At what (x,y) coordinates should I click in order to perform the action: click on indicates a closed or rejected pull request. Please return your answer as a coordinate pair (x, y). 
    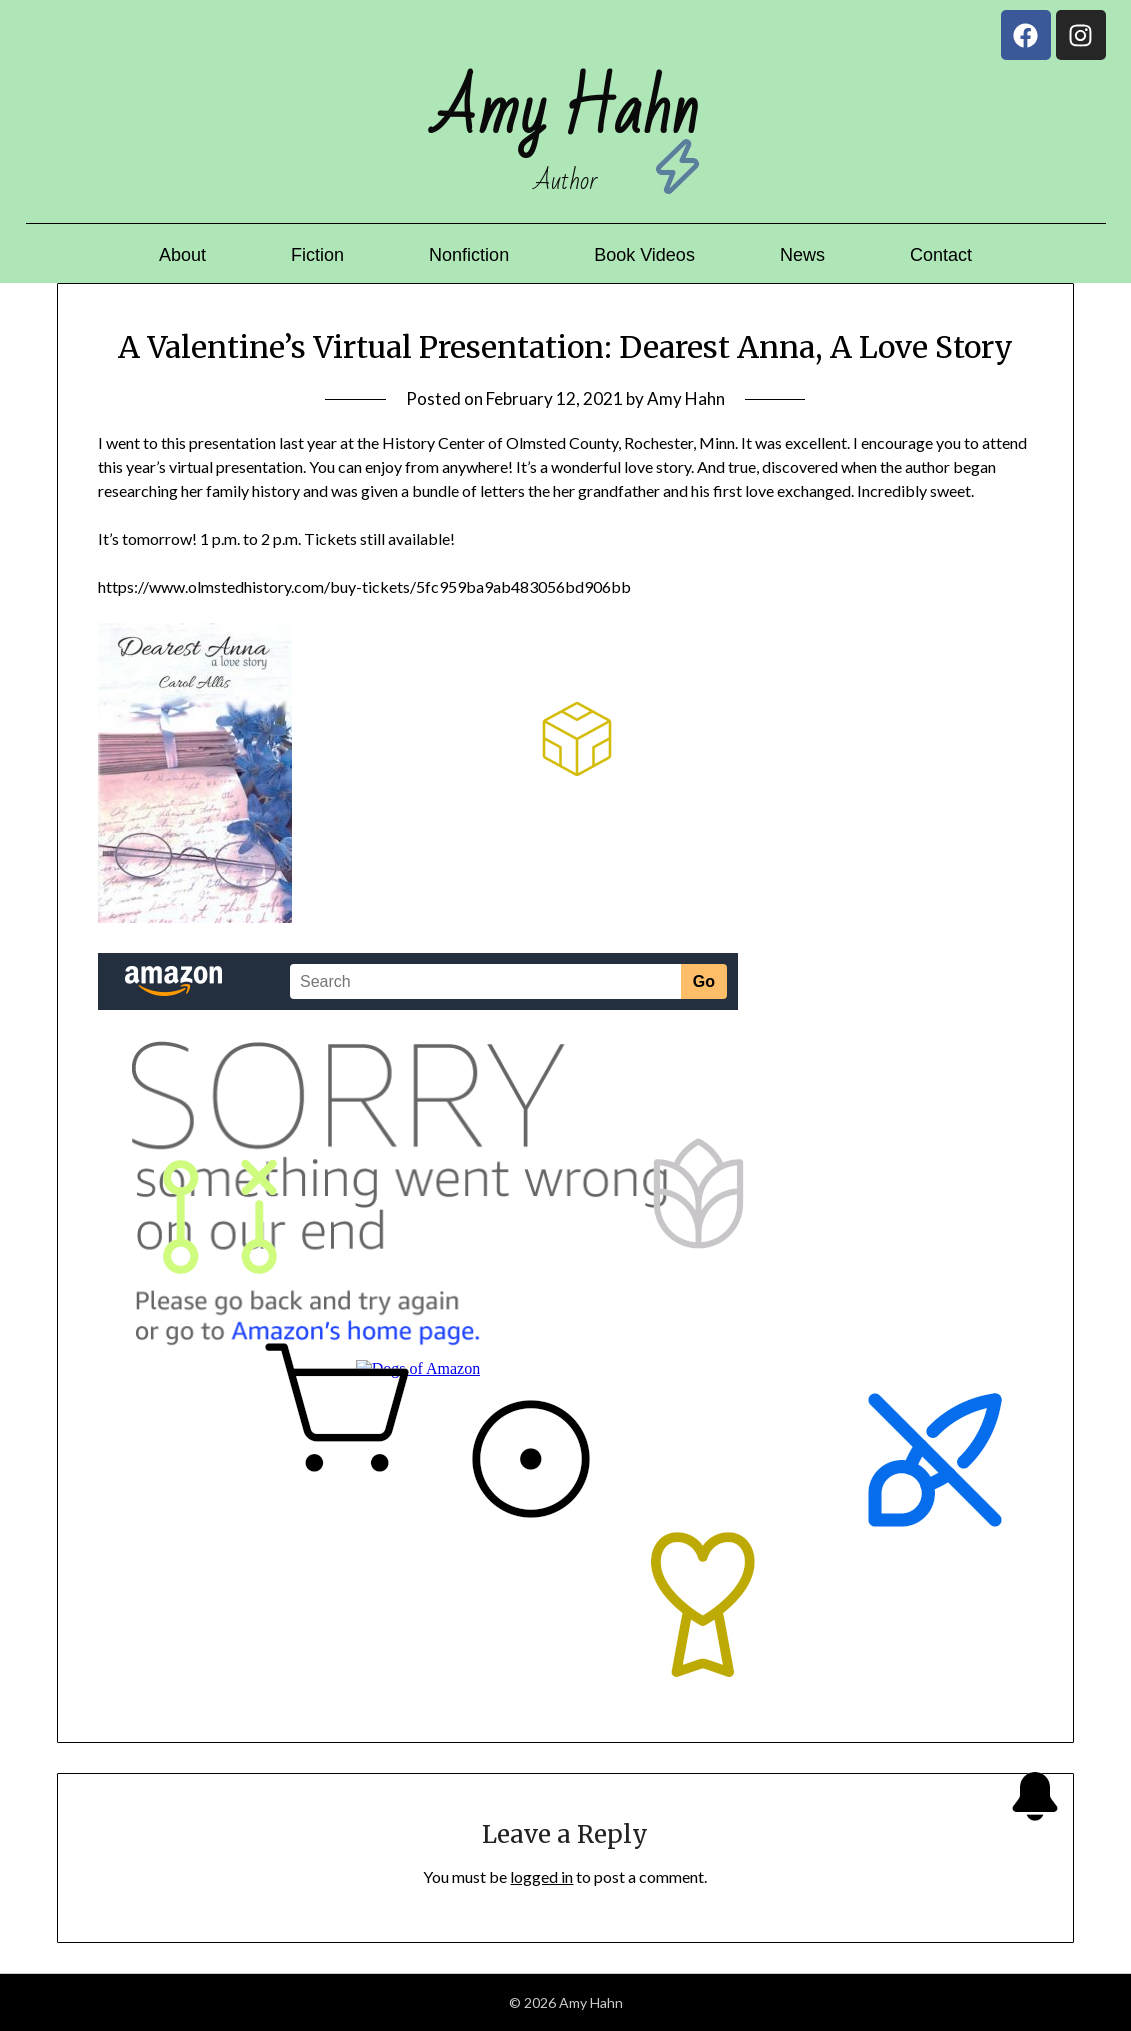
    Looking at the image, I should click on (220, 1217).